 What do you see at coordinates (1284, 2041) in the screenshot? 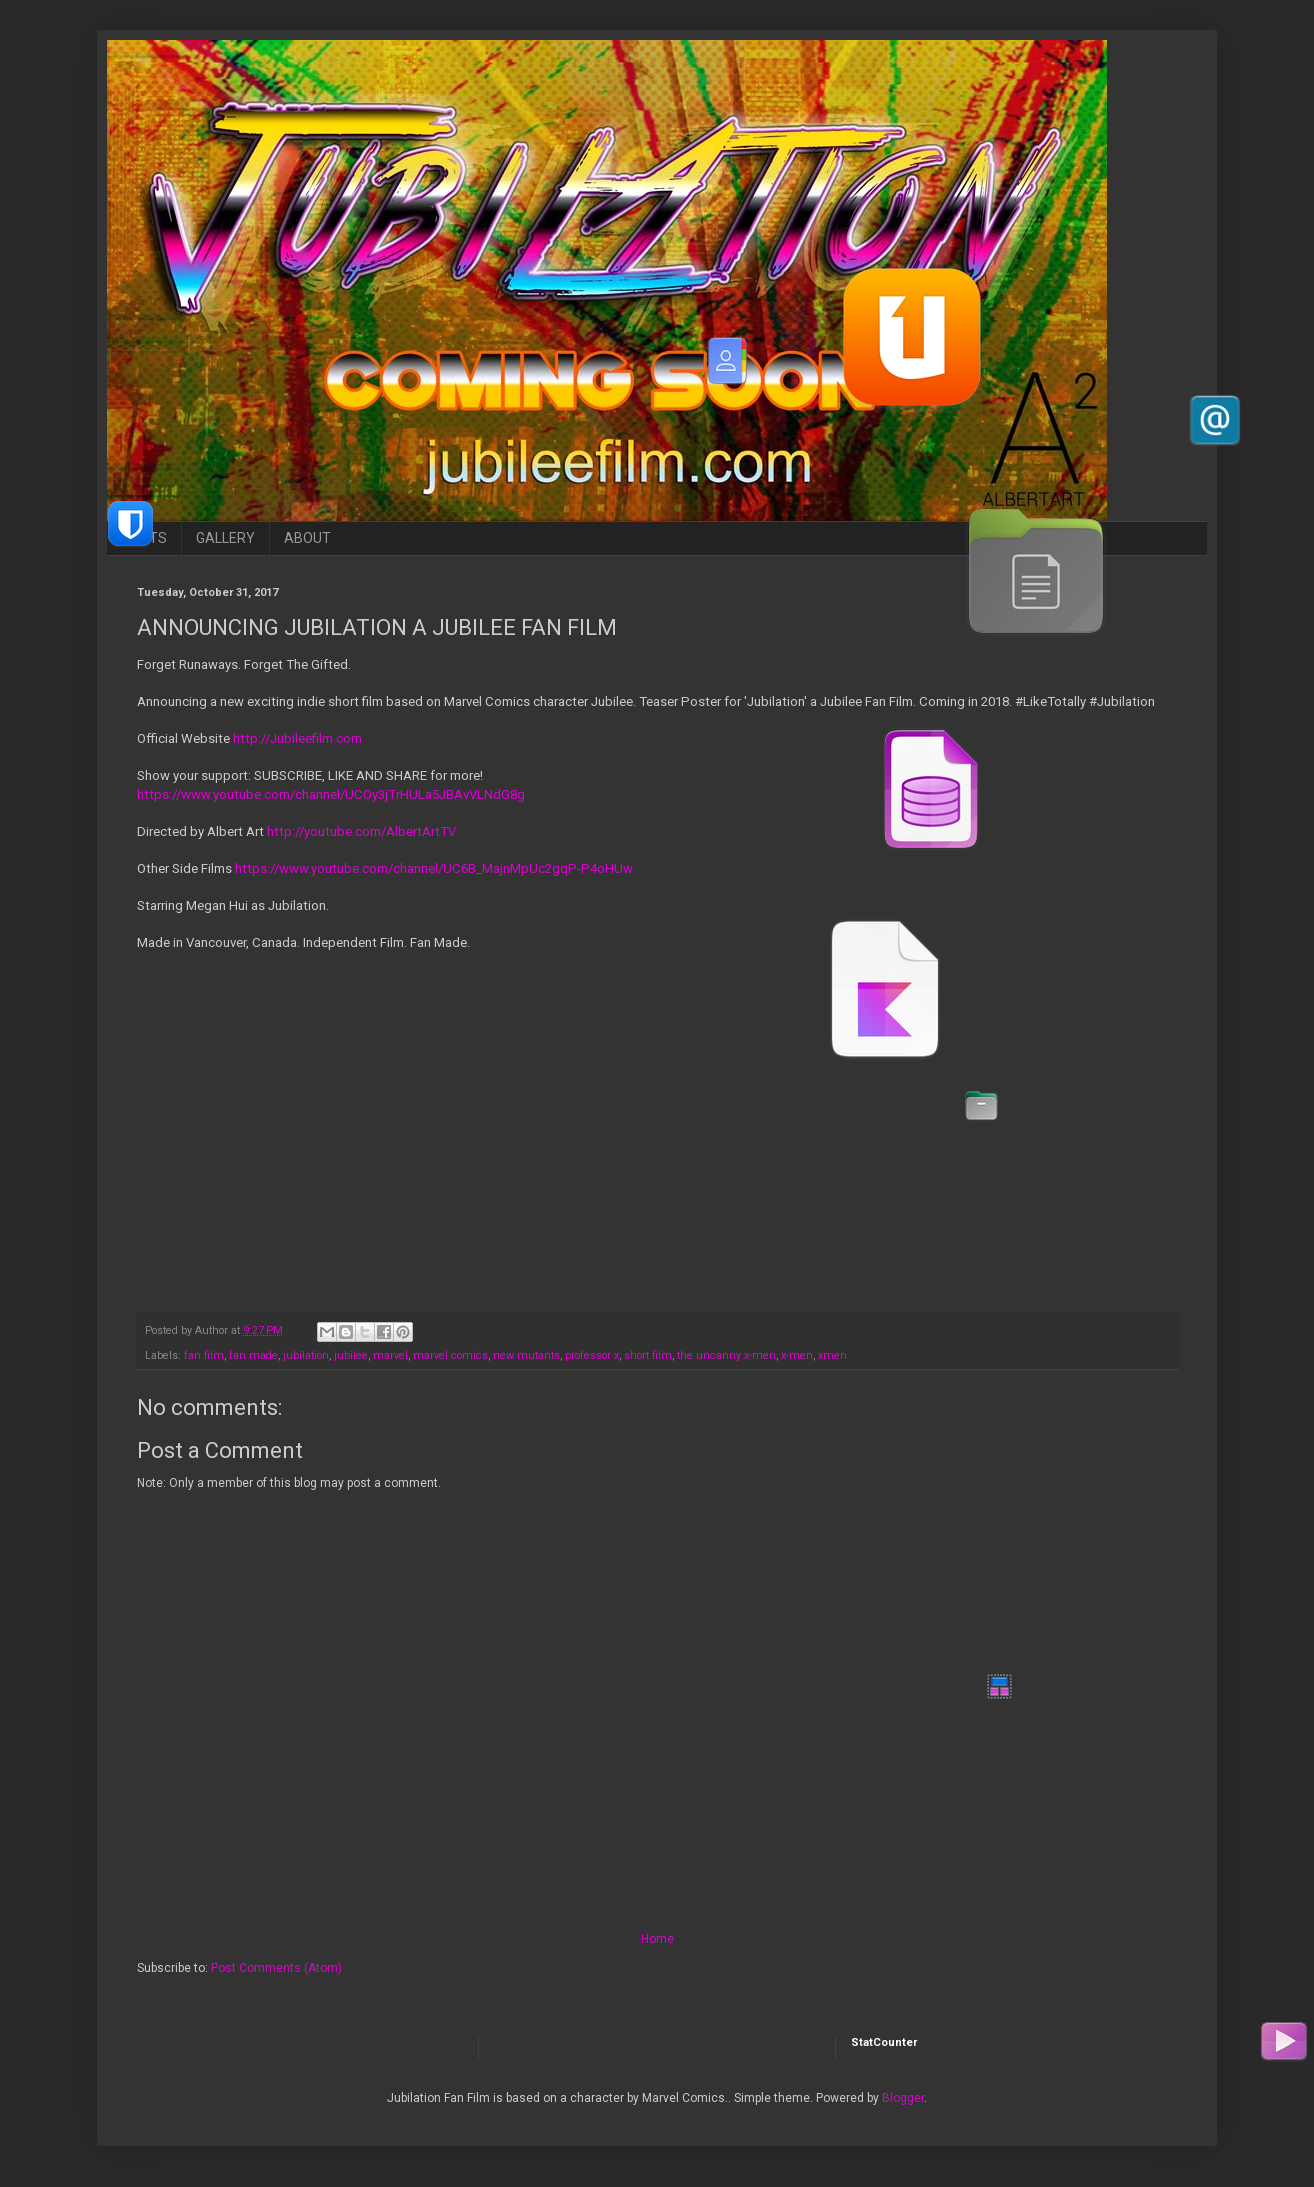
I see `open totem video player` at bounding box center [1284, 2041].